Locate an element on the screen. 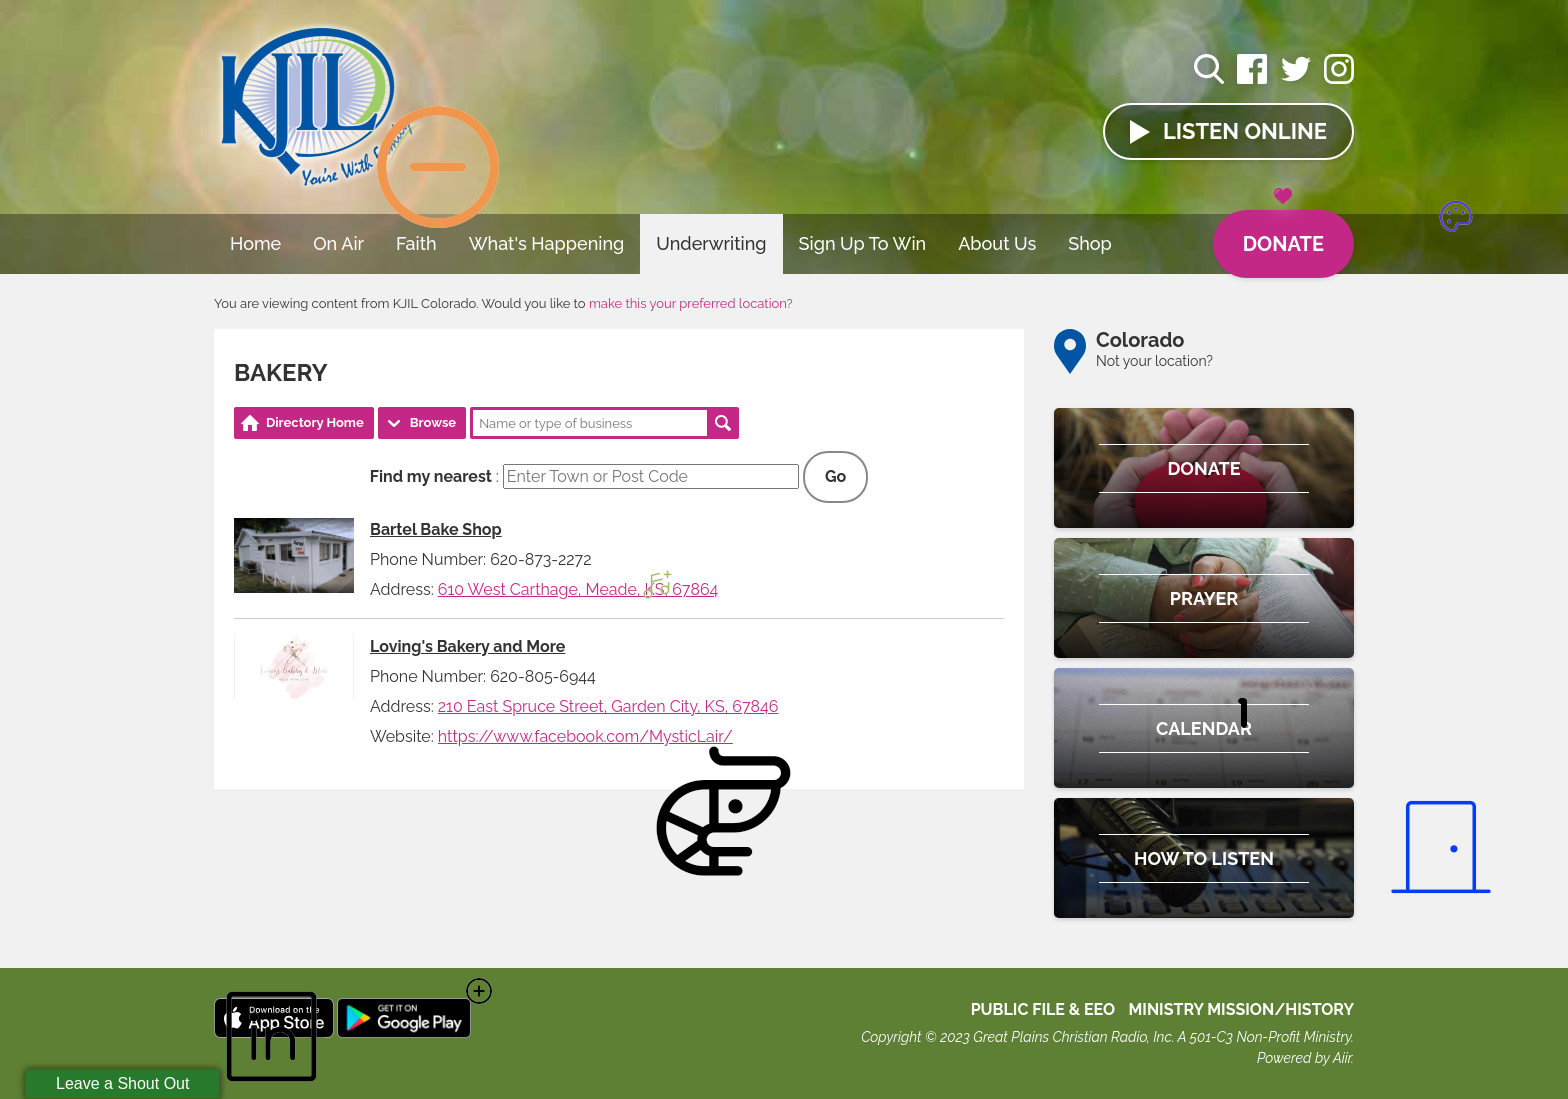 The image size is (1568, 1099). add a new item is located at coordinates (479, 991).